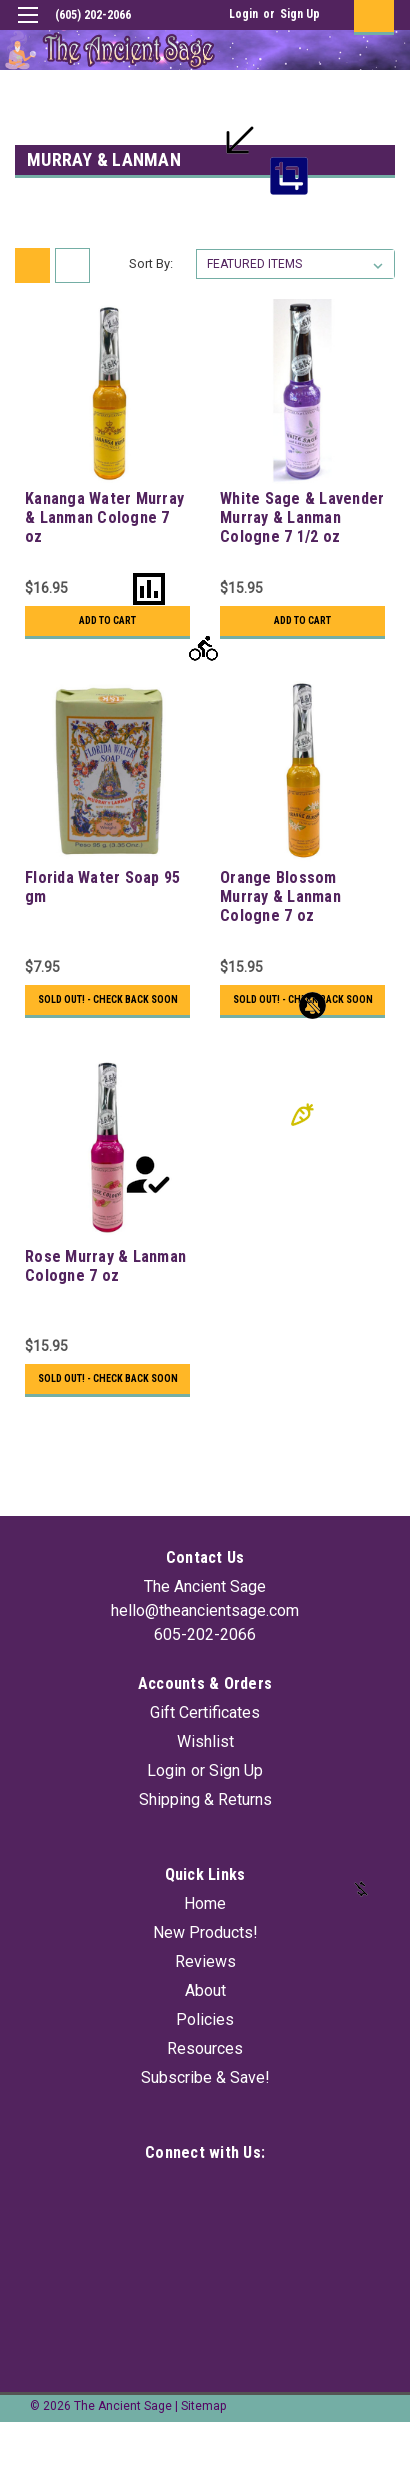 Image resolution: width=410 pixels, height=2482 pixels. Describe the element at coordinates (203, 648) in the screenshot. I see `get cycling directions` at that location.